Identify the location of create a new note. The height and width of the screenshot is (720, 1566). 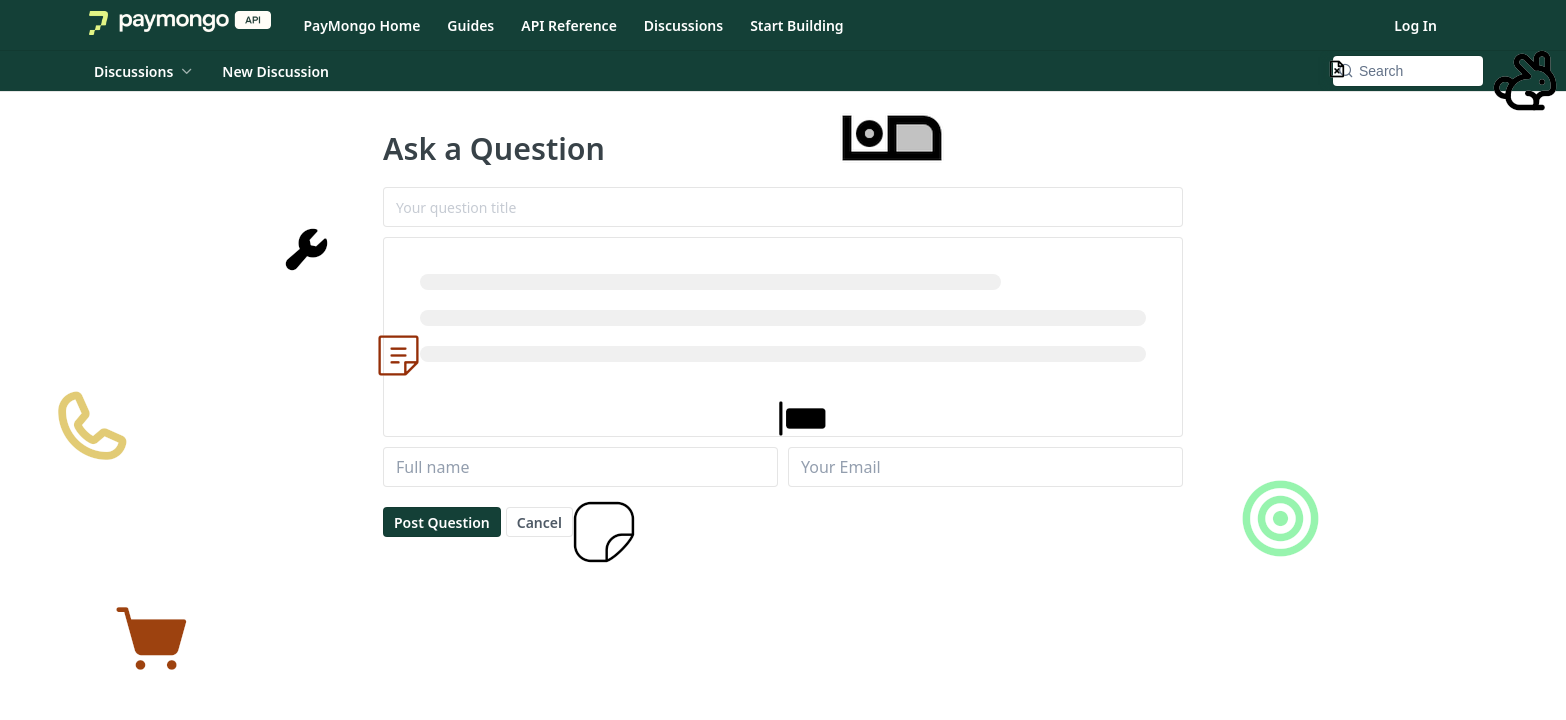
(398, 355).